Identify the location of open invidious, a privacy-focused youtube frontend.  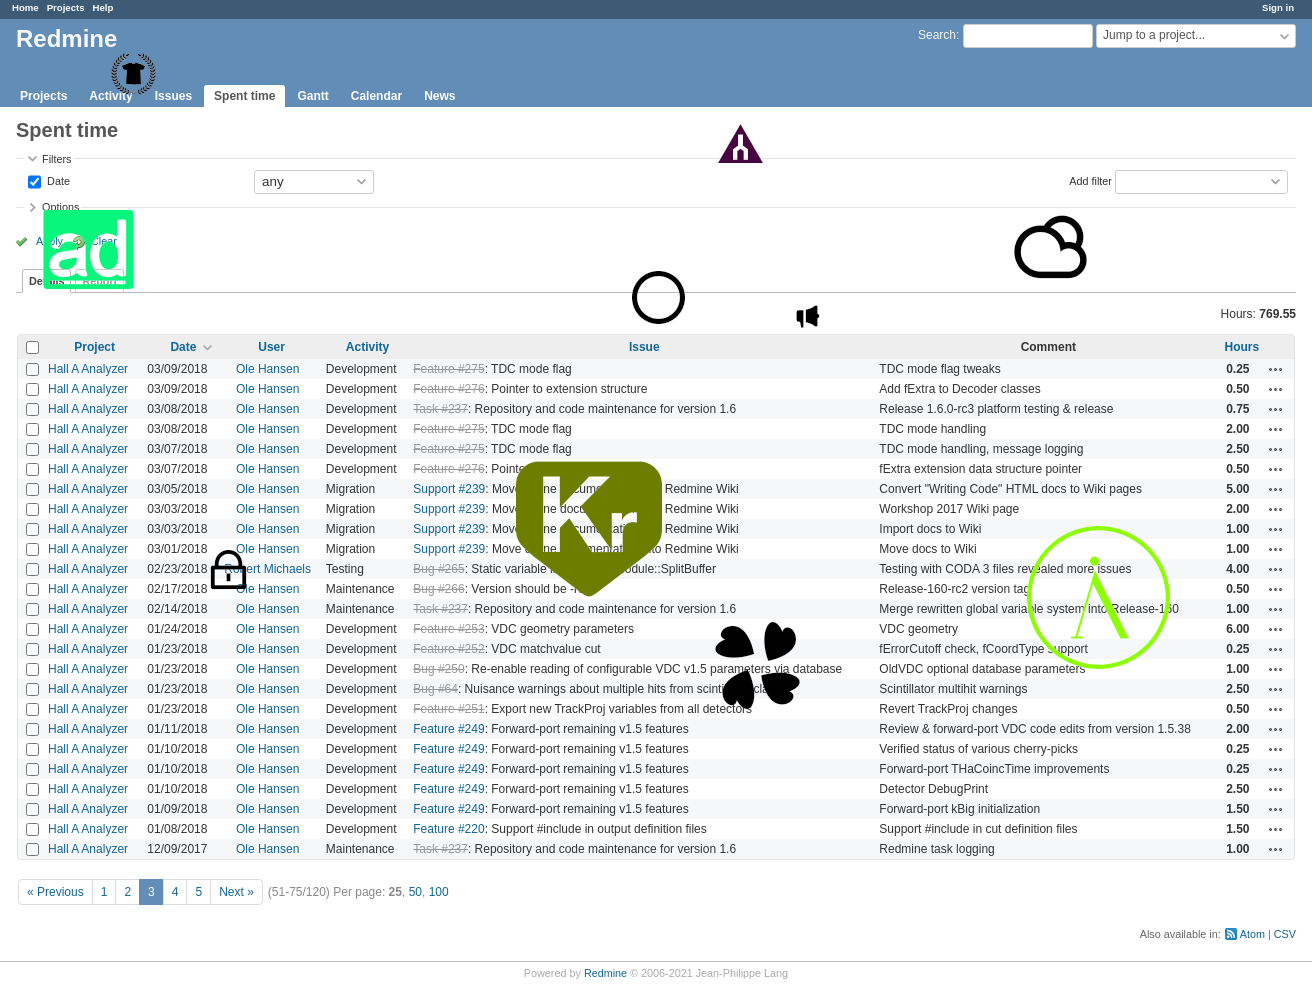
(1098, 597).